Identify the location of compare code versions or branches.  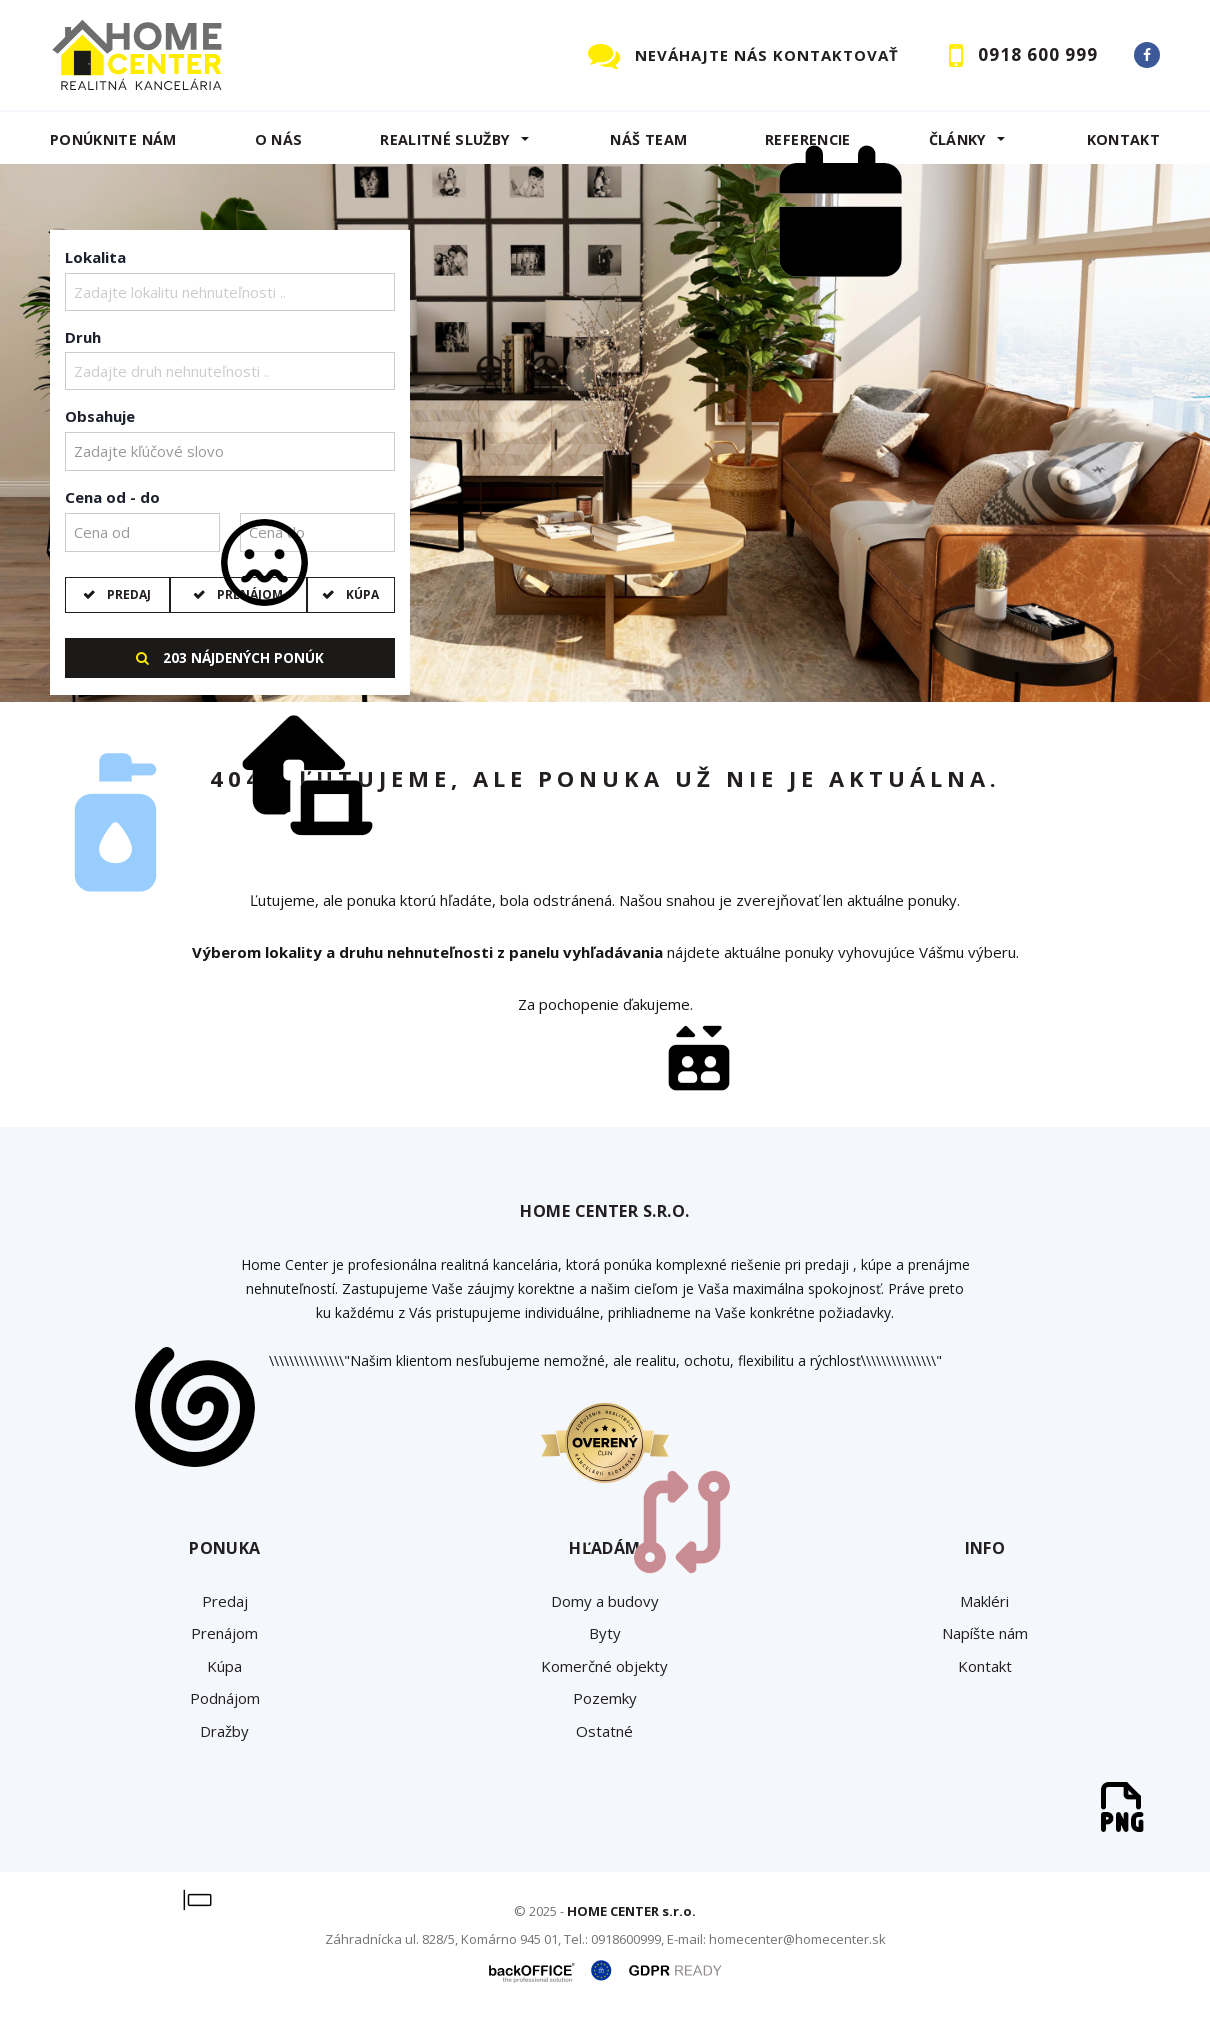
(682, 1522).